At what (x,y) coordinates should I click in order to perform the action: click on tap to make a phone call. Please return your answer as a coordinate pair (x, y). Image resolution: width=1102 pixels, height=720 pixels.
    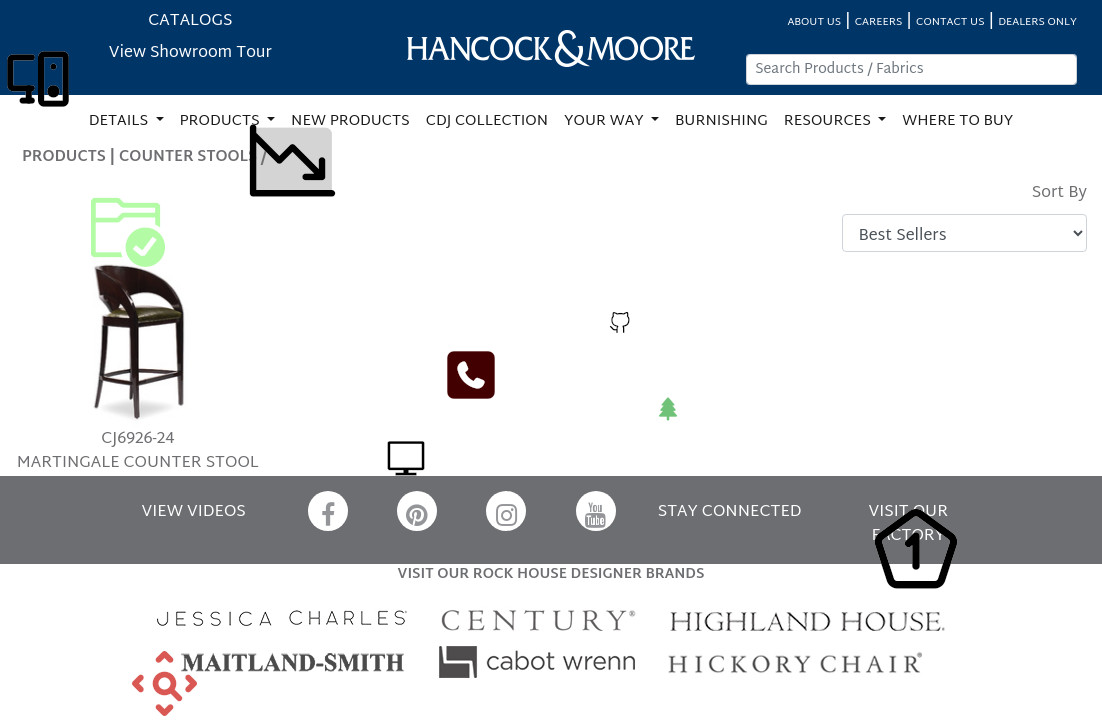
    Looking at the image, I should click on (471, 375).